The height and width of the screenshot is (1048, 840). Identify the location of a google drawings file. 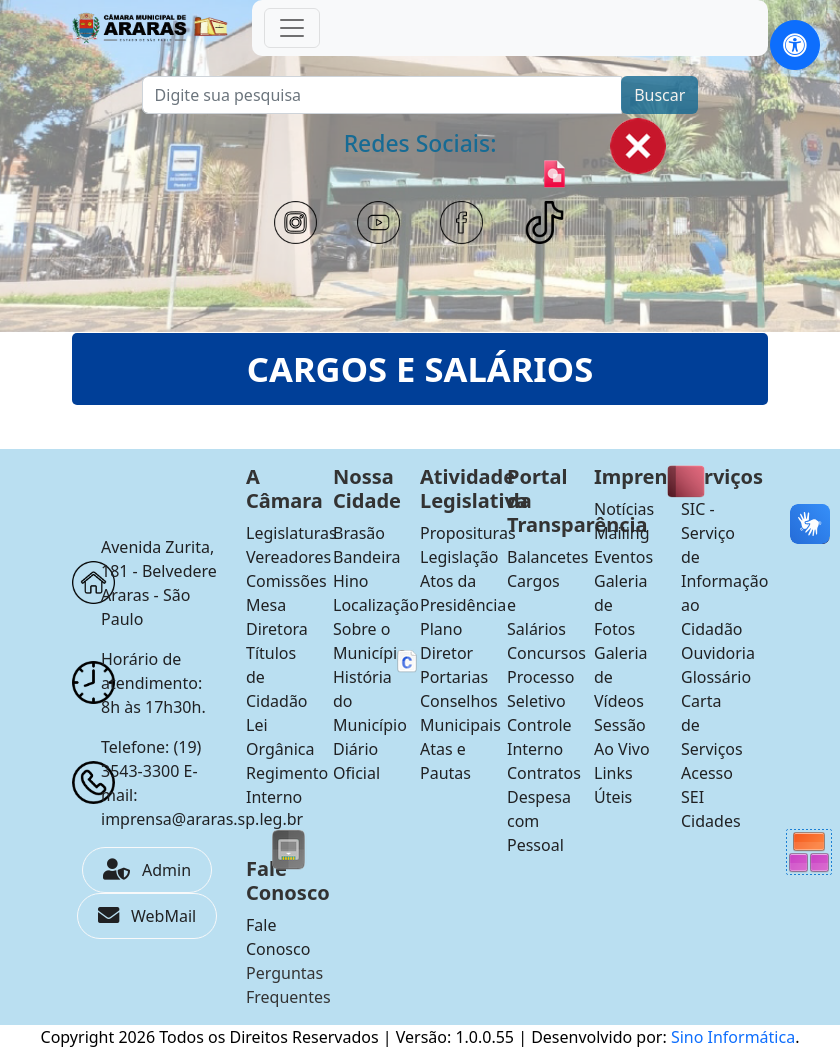
(554, 174).